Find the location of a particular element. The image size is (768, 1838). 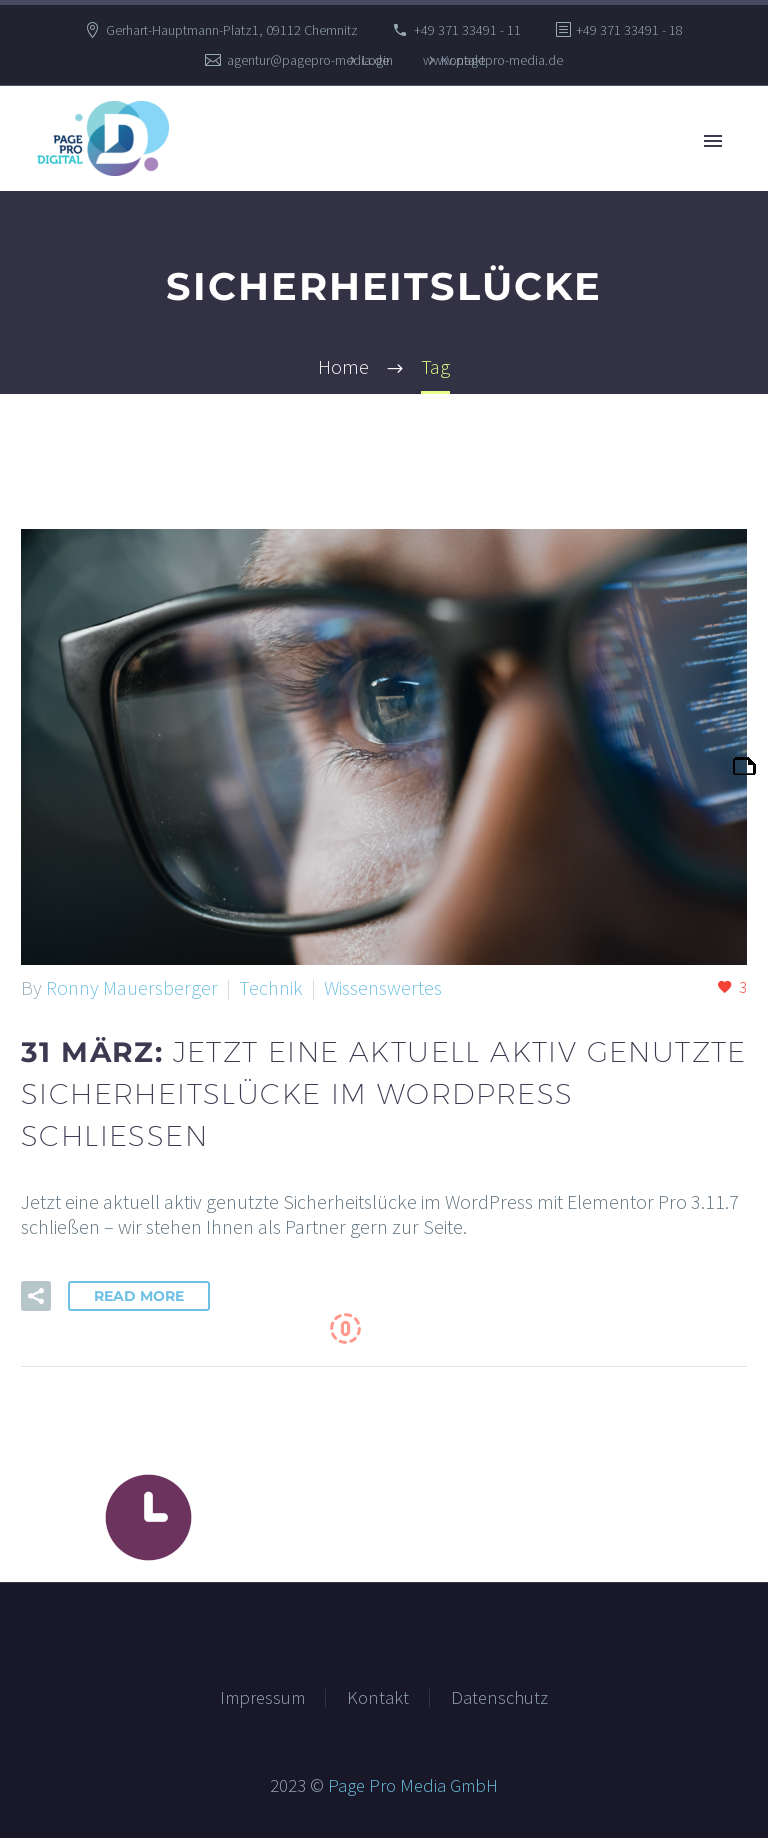

view current time is located at coordinates (148, 1517).